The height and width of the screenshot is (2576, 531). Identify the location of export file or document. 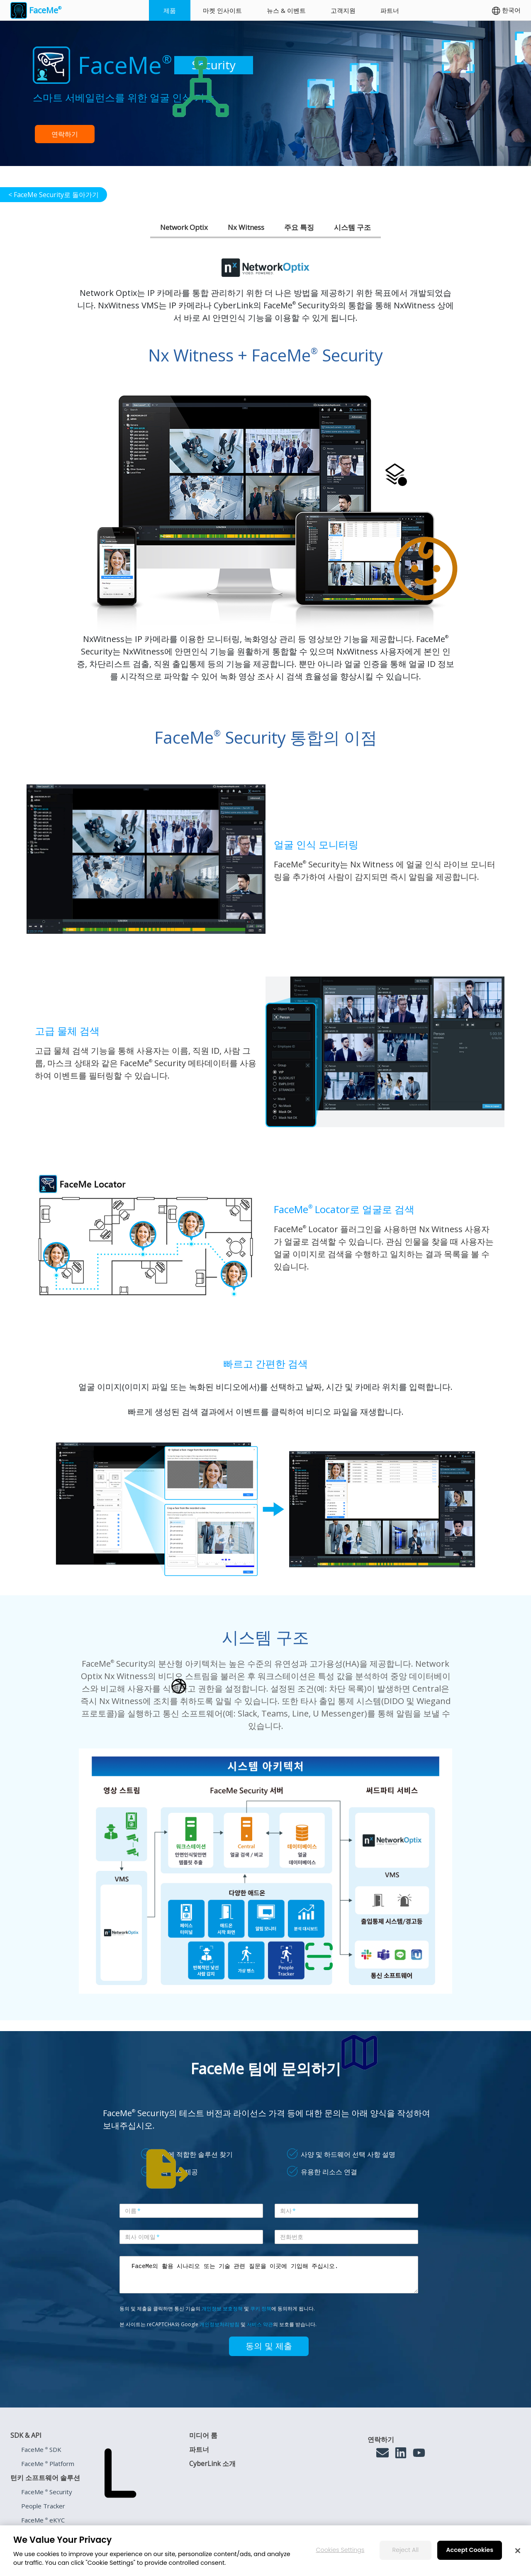
(166, 2169).